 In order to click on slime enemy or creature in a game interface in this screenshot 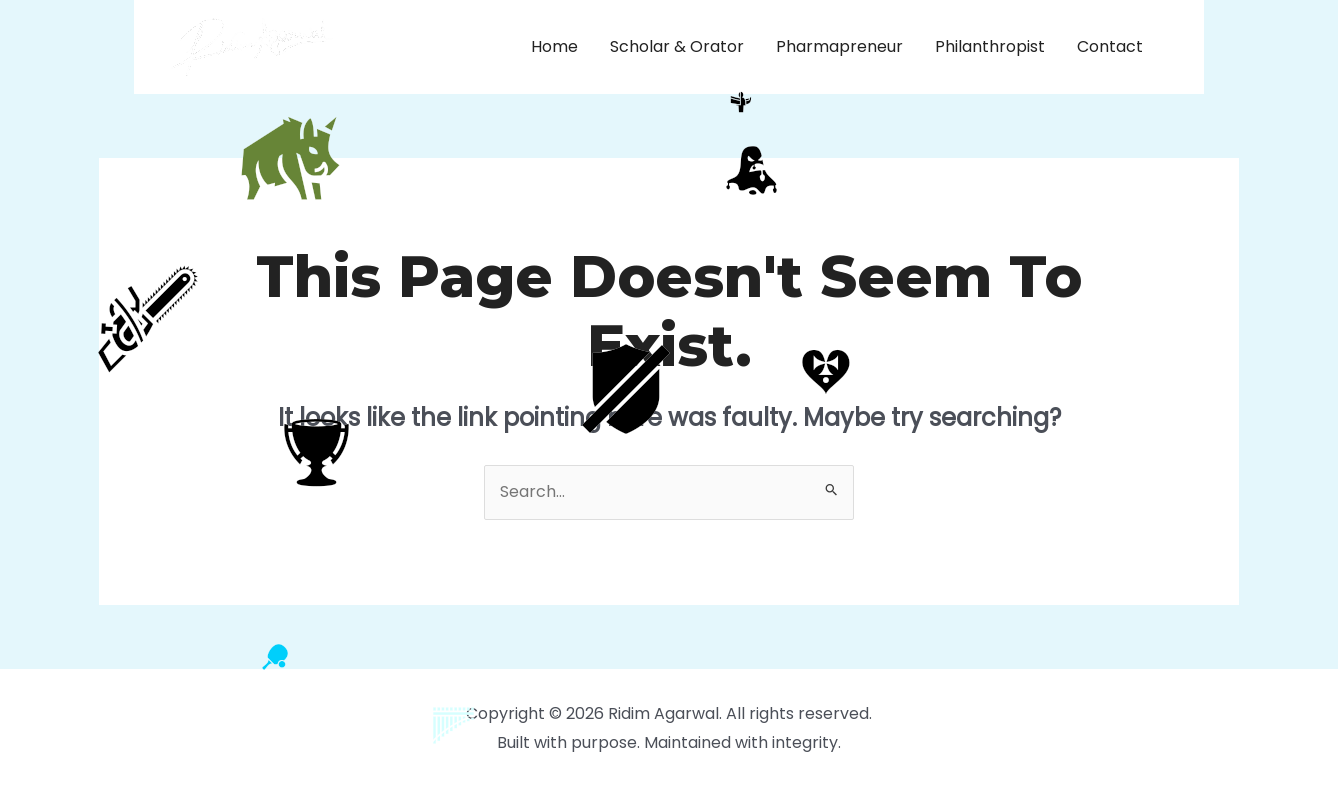, I will do `click(751, 170)`.